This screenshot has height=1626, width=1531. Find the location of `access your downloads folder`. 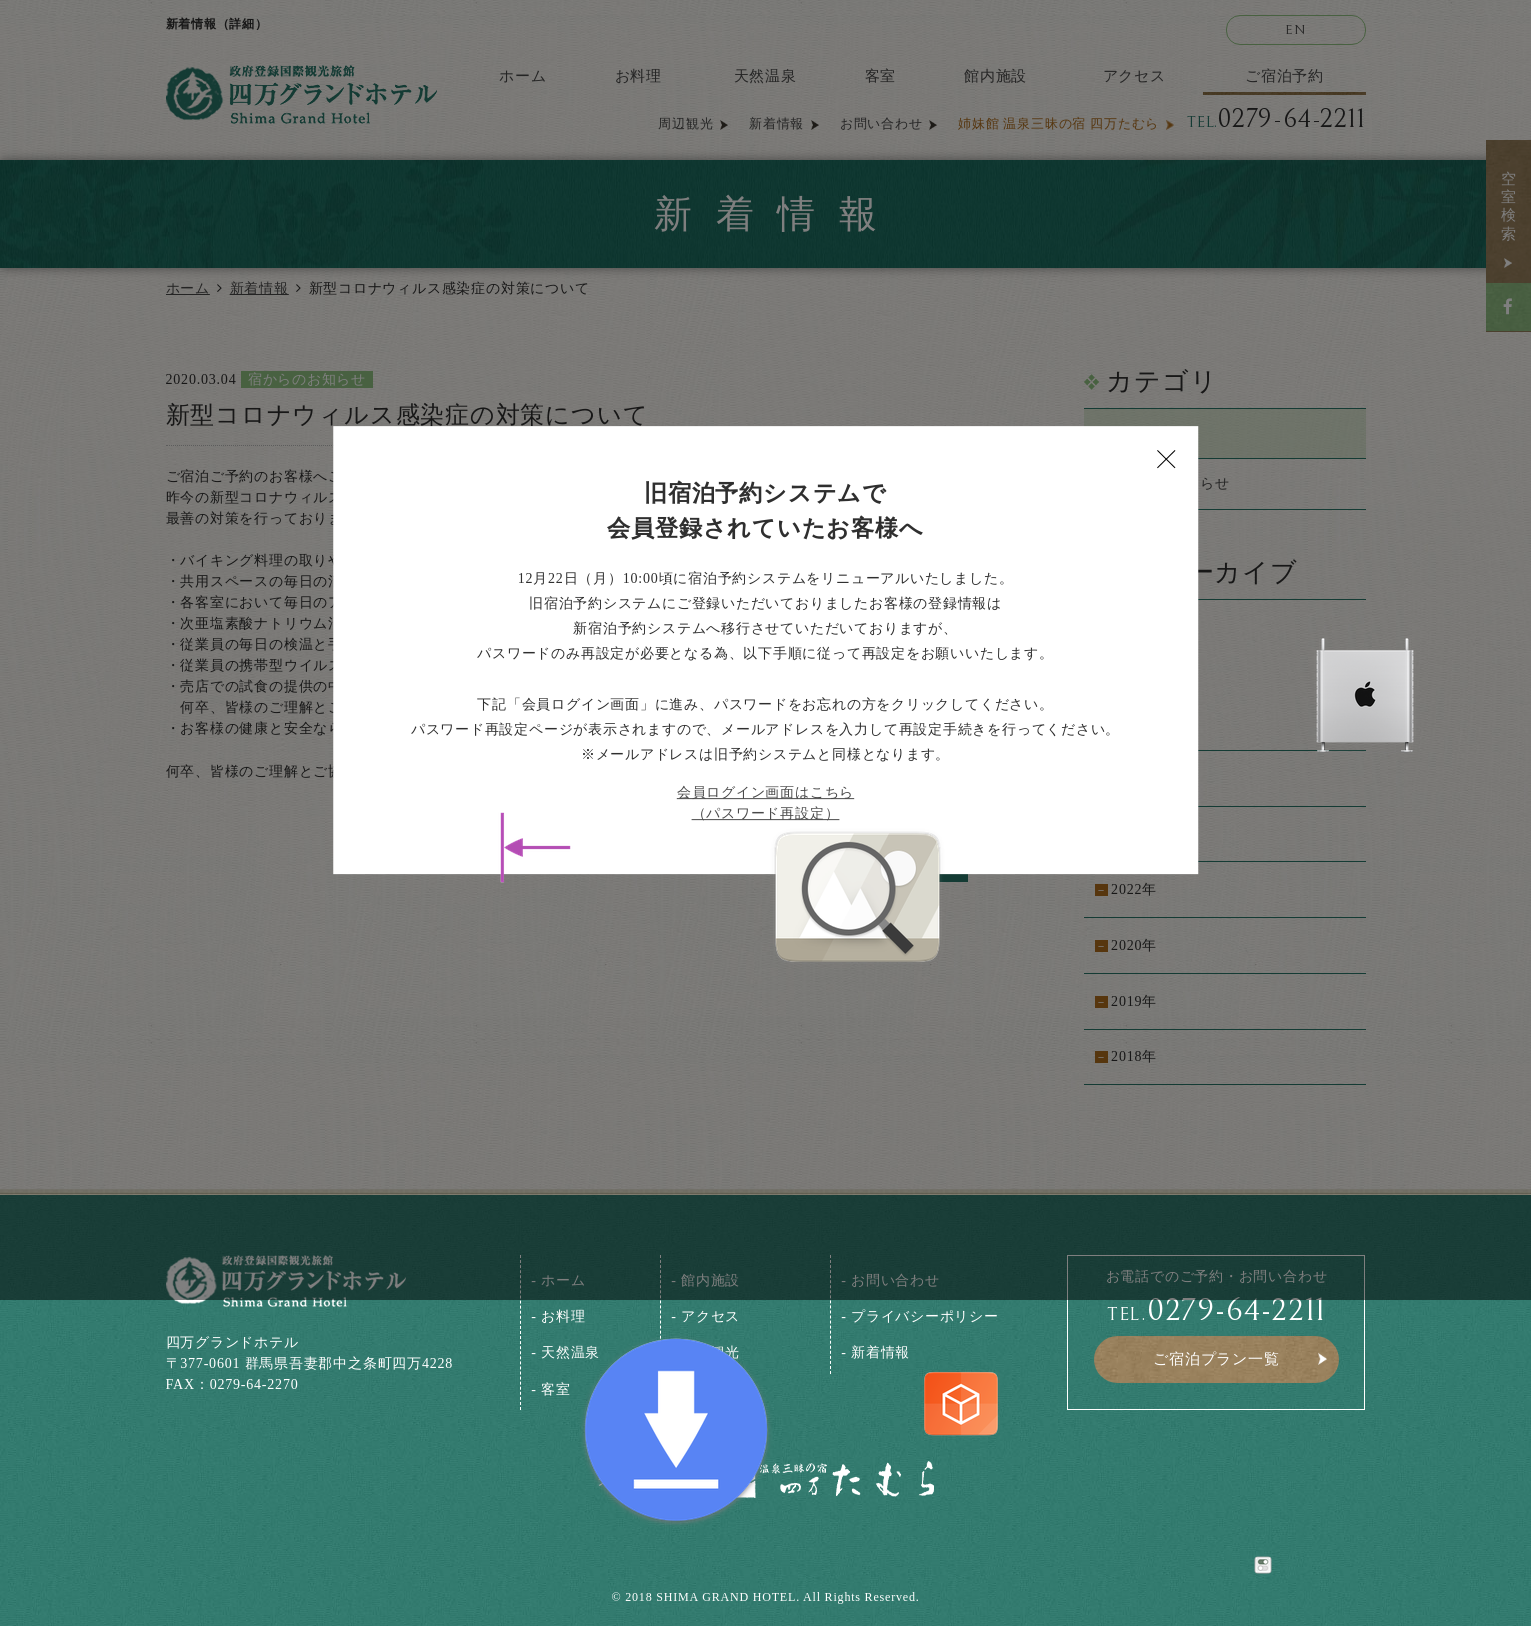

access your downloads folder is located at coordinates (676, 1430).